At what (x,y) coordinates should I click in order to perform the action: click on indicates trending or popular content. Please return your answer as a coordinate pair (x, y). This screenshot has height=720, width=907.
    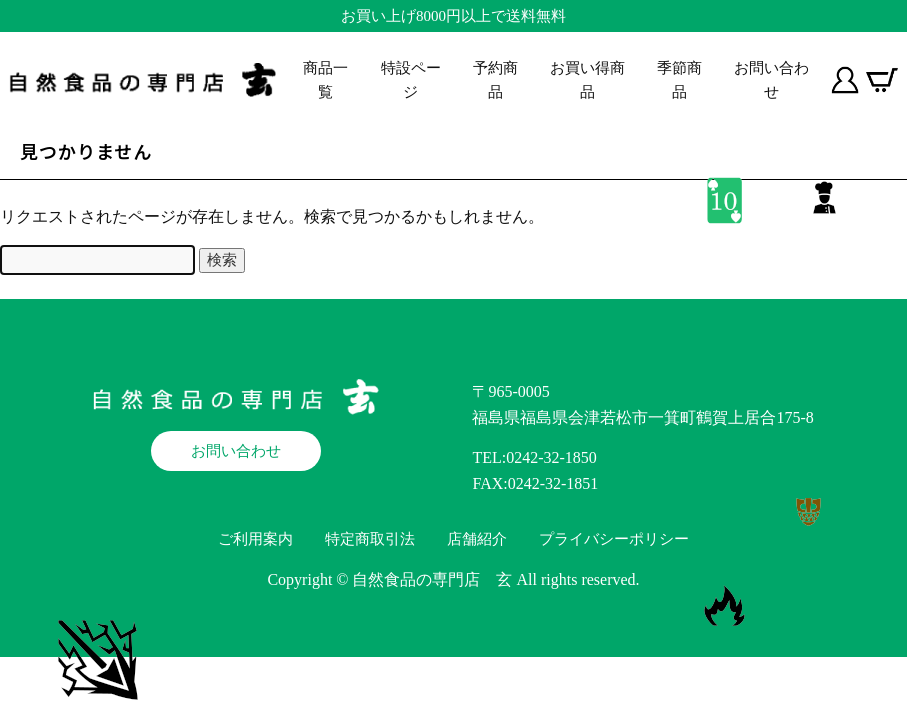
    Looking at the image, I should click on (724, 605).